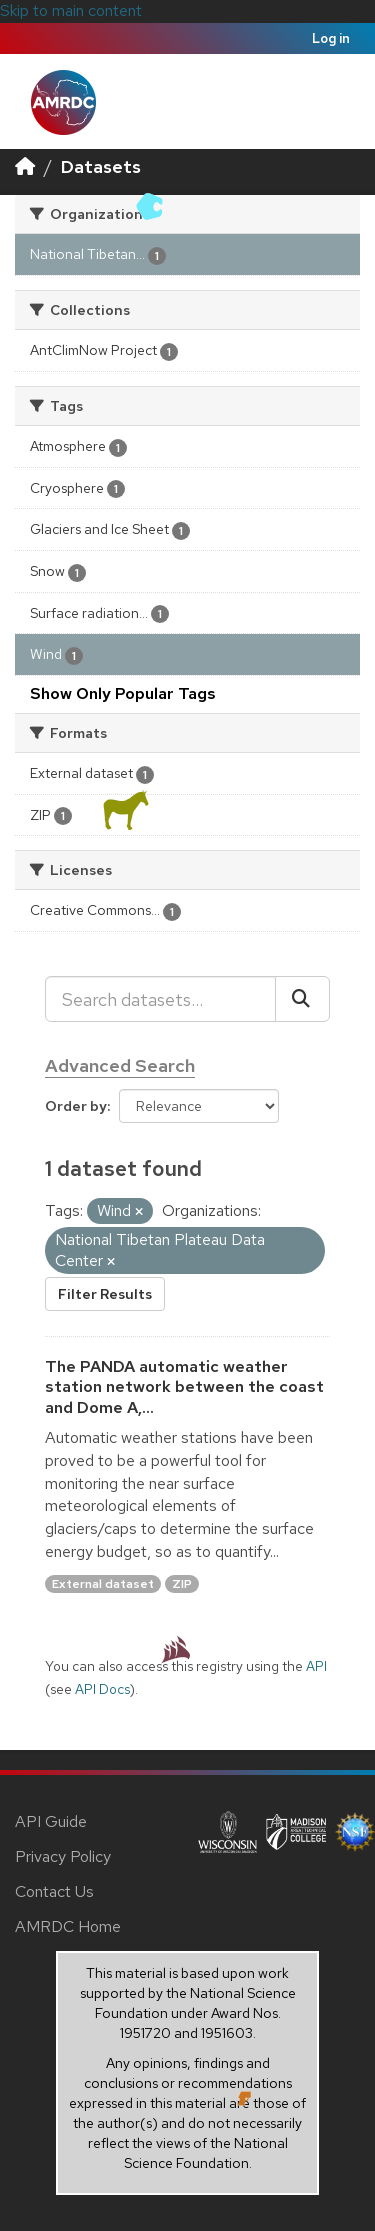 This screenshot has width=375, height=2231. I want to click on visit Sticker Mule website or app, so click(126, 810).